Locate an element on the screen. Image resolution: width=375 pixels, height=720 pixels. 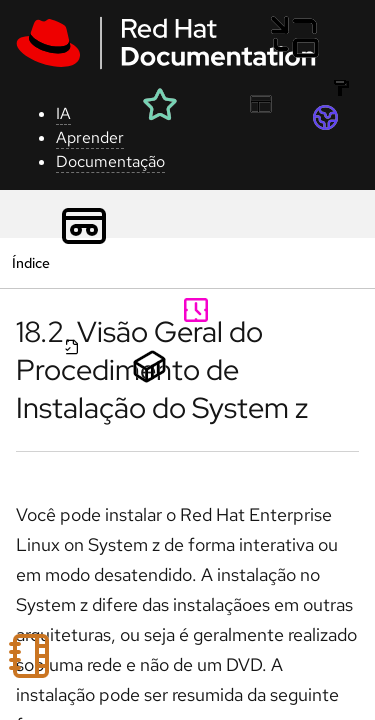
access video archive or recordings is located at coordinates (84, 226).